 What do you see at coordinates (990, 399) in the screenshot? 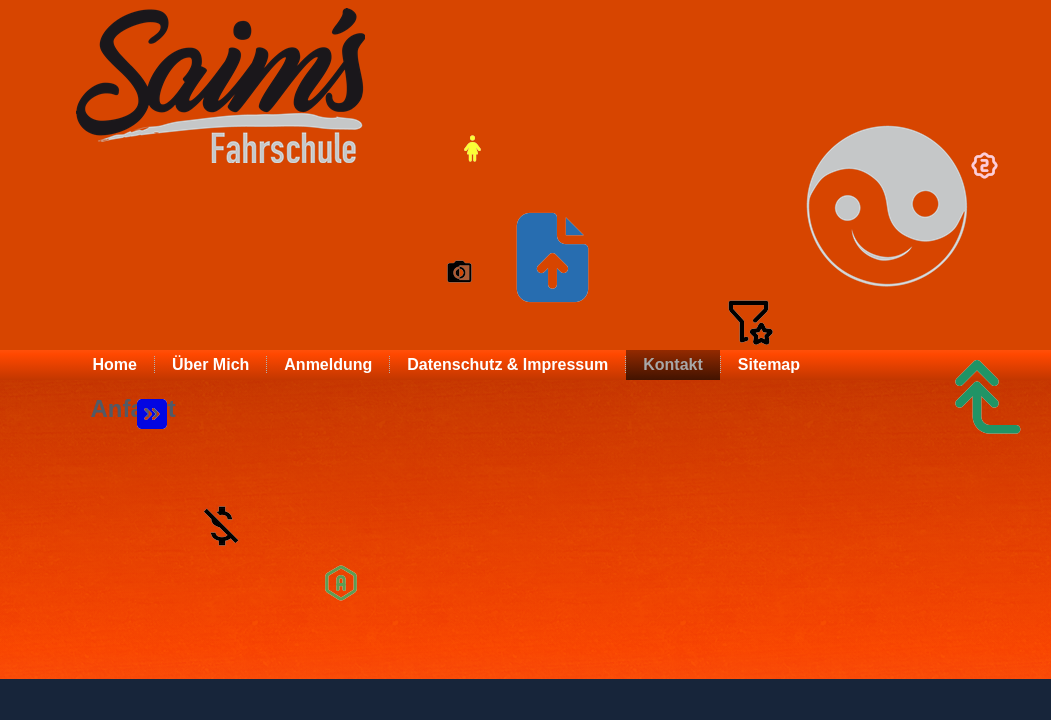
I see `go back two levels in navigation` at bounding box center [990, 399].